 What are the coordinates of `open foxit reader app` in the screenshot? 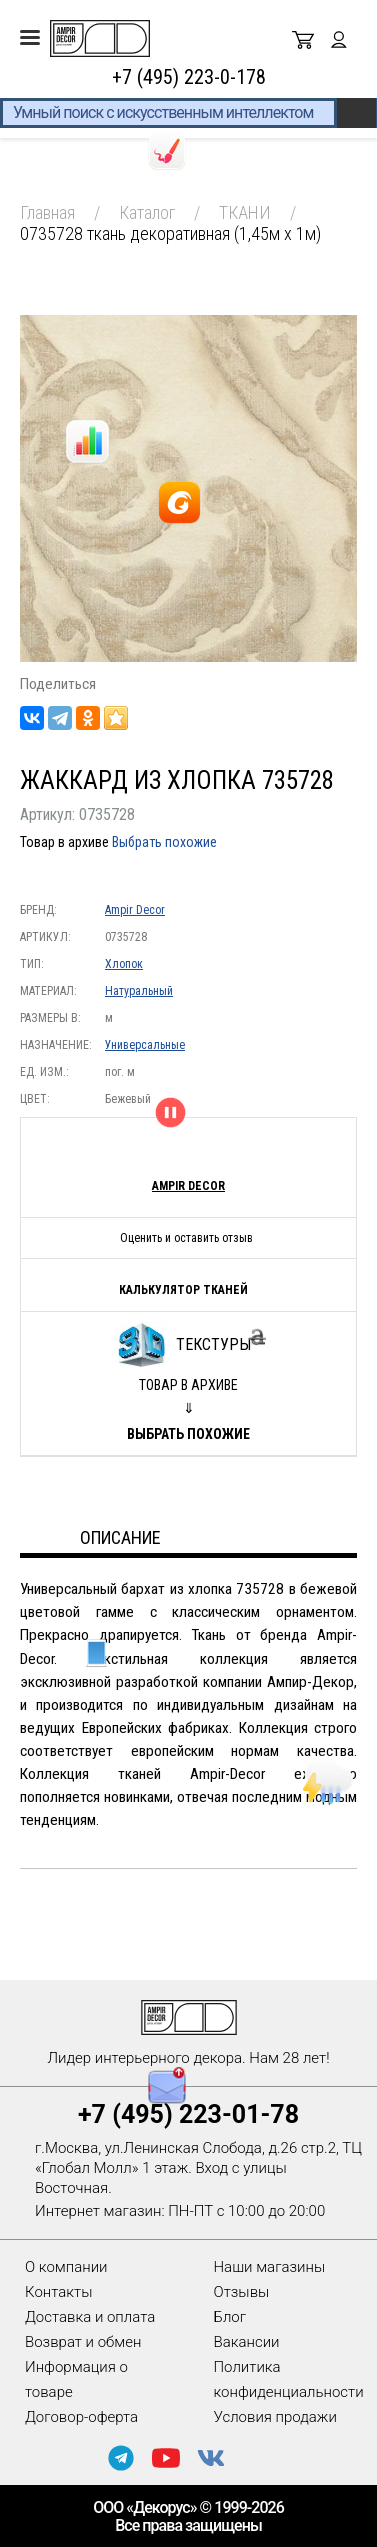 It's located at (179, 502).